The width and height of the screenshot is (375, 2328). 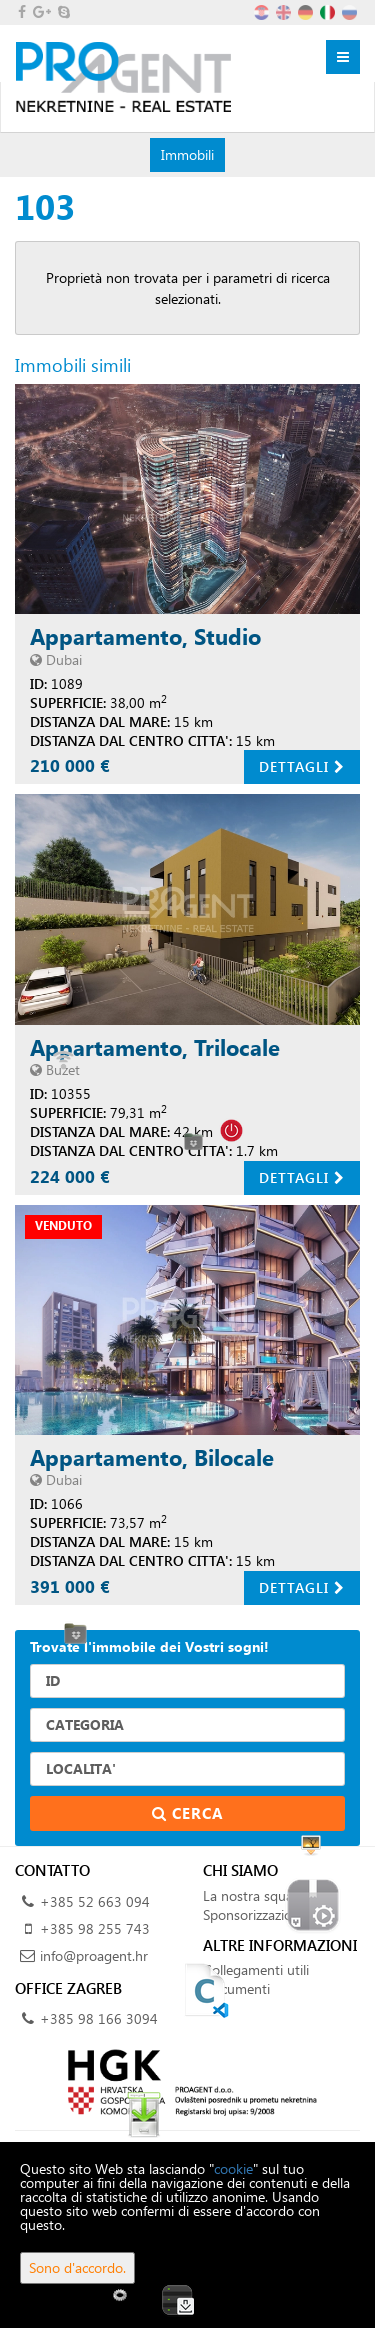 What do you see at coordinates (144, 2116) in the screenshot?
I see `save document to a new location or with a new name` at bounding box center [144, 2116].